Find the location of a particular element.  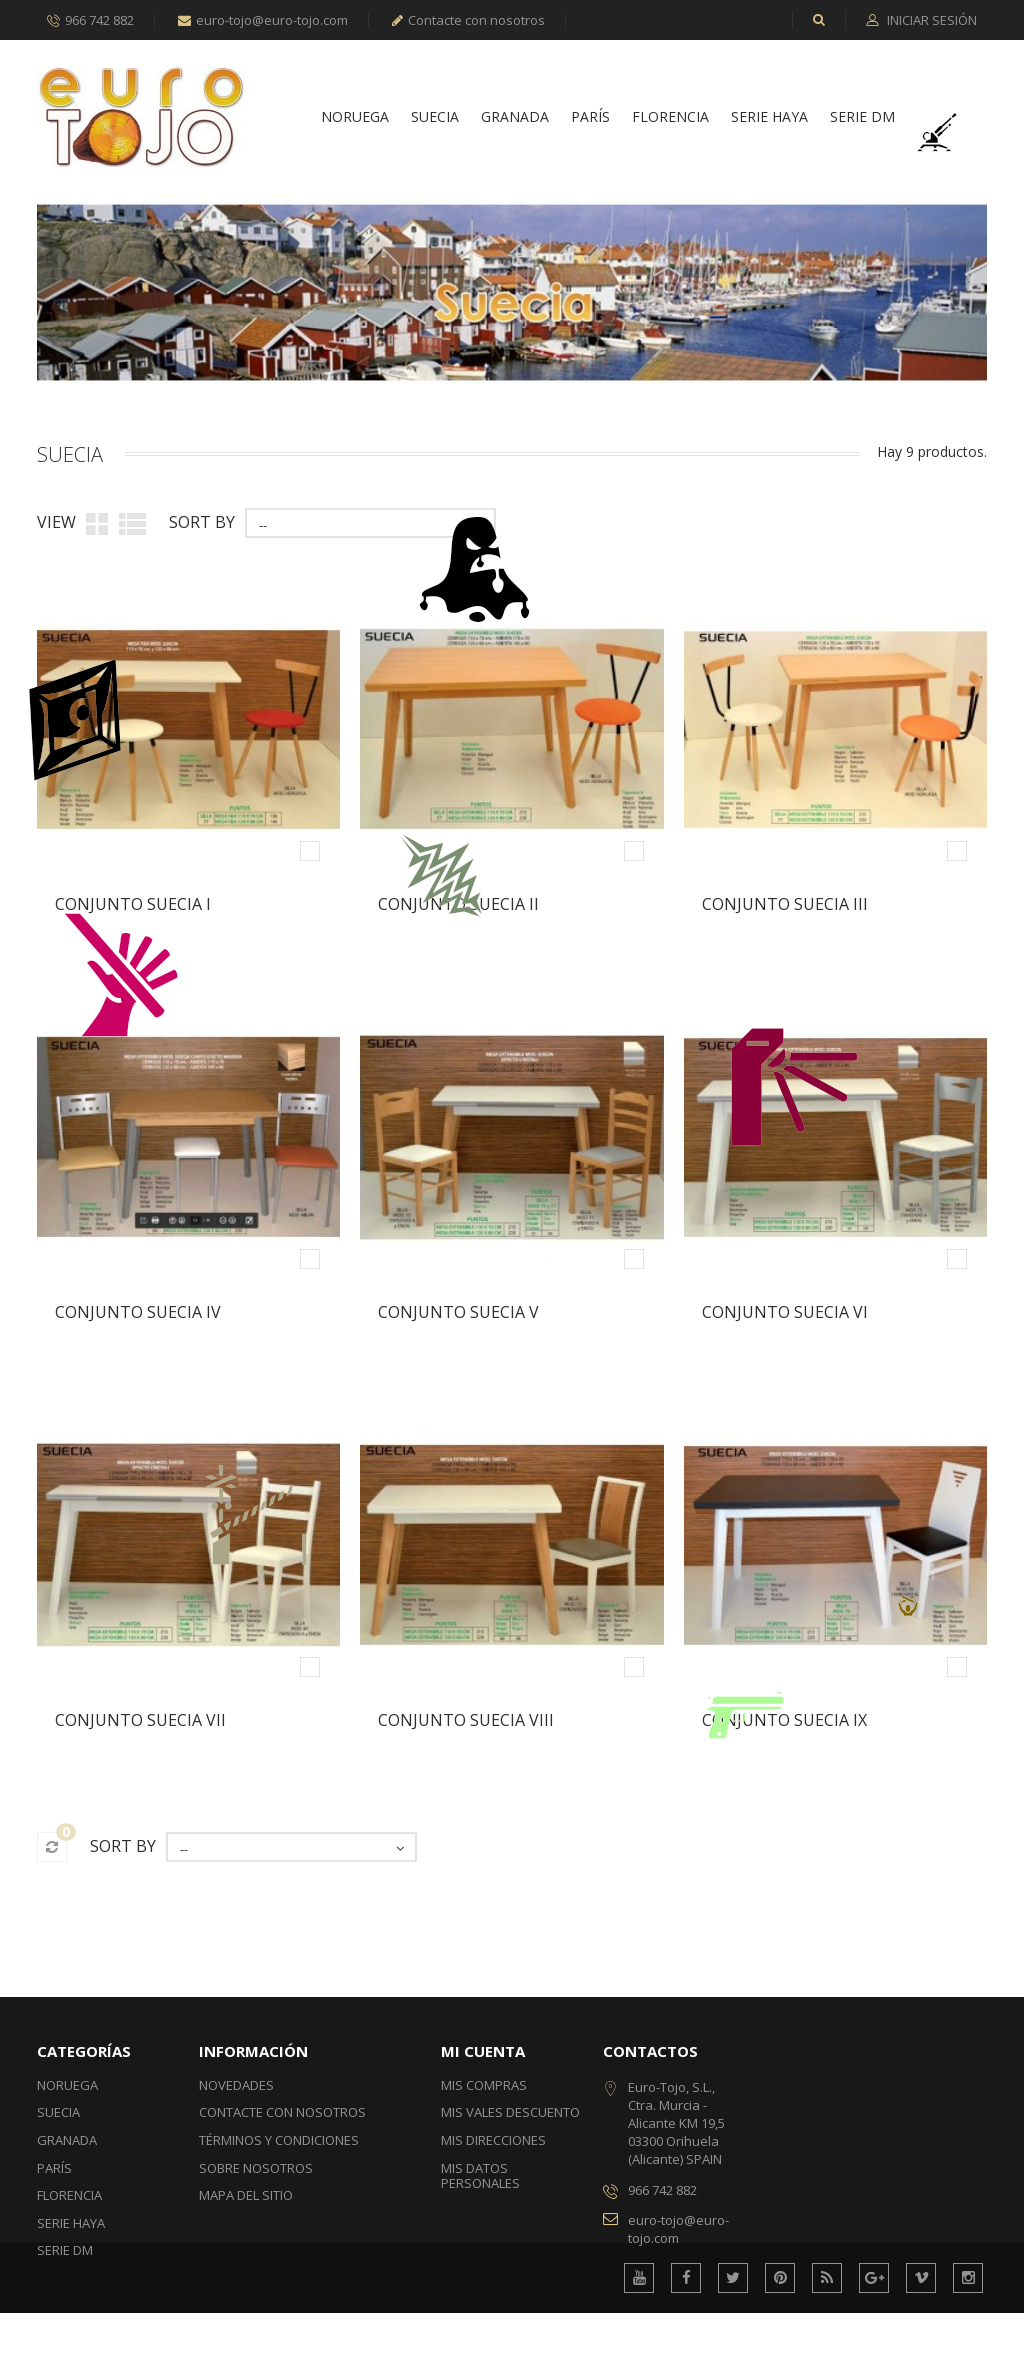

slime enemy or creature in a game interface is located at coordinates (474, 569).